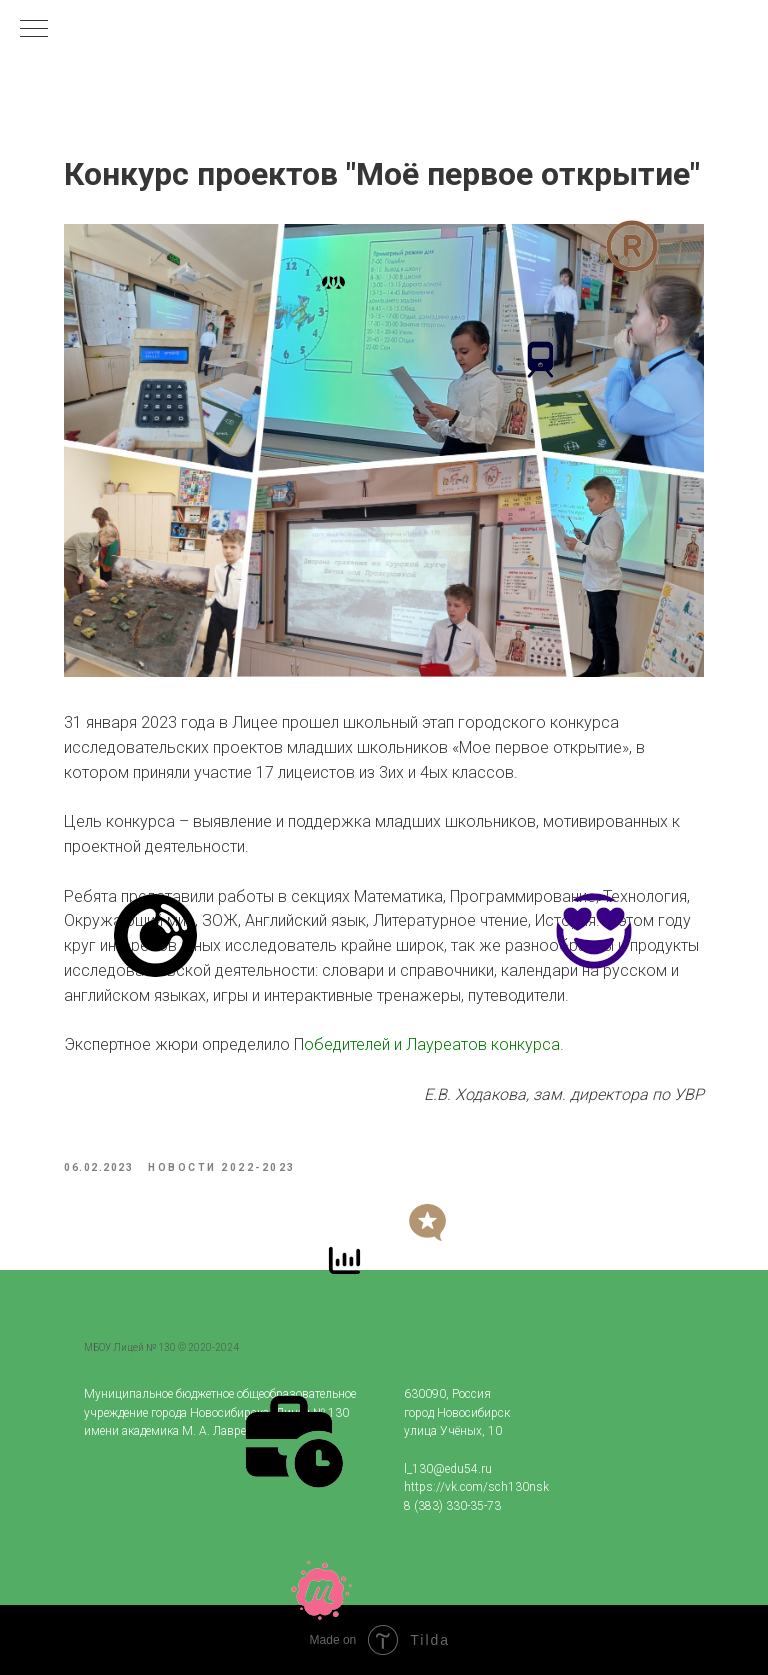  I want to click on open the Meetup app, so click(320, 1590).